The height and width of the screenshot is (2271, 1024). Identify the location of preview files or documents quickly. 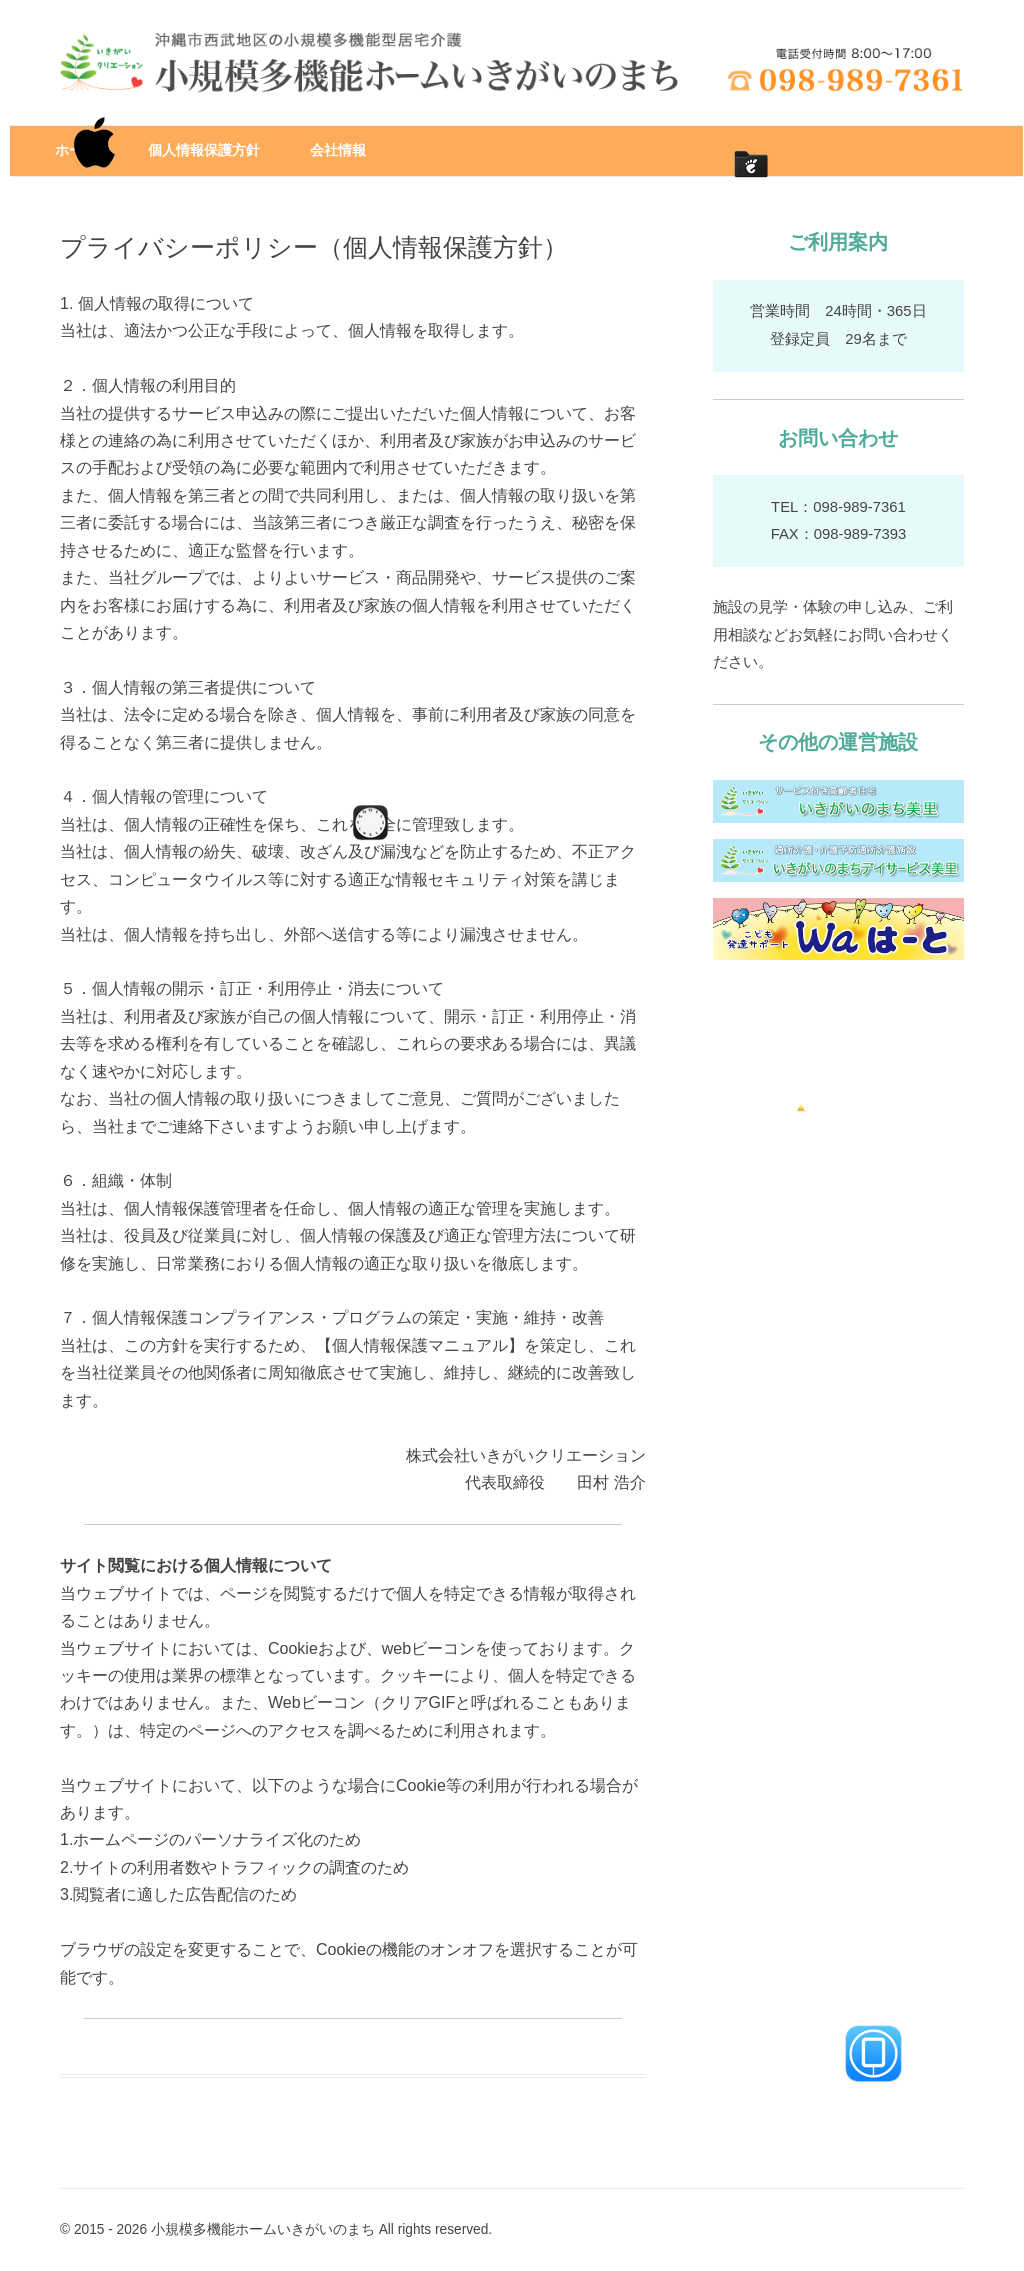
(873, 2053).